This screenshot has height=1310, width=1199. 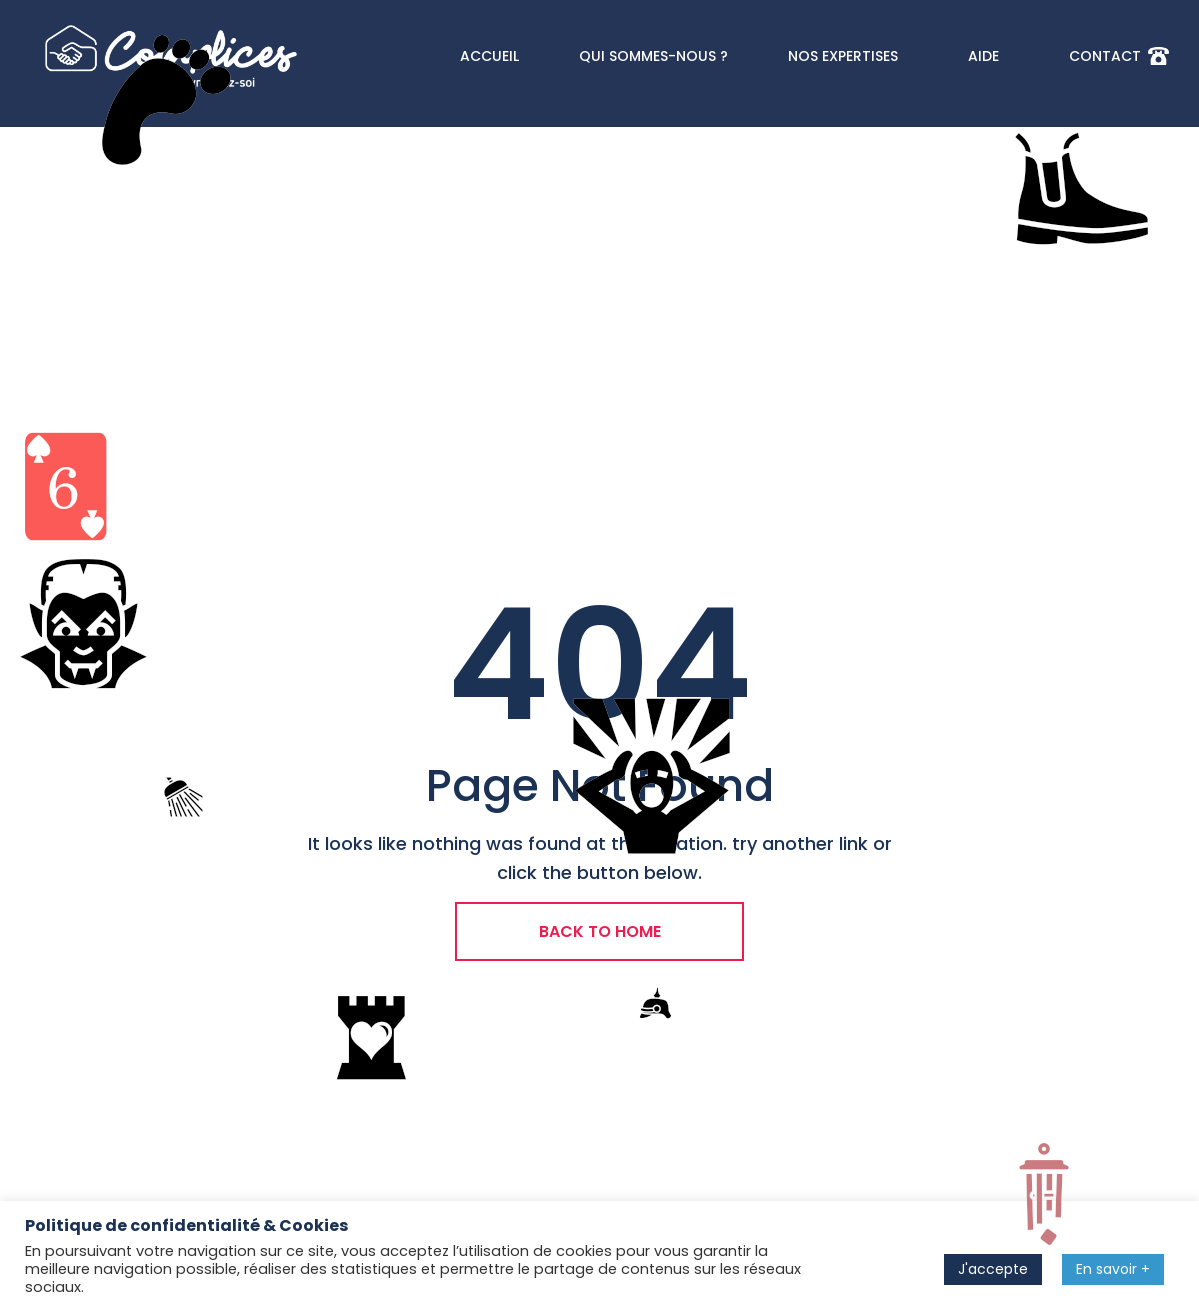 I want to click on six of spades playing card, so click(x=65, y=486).